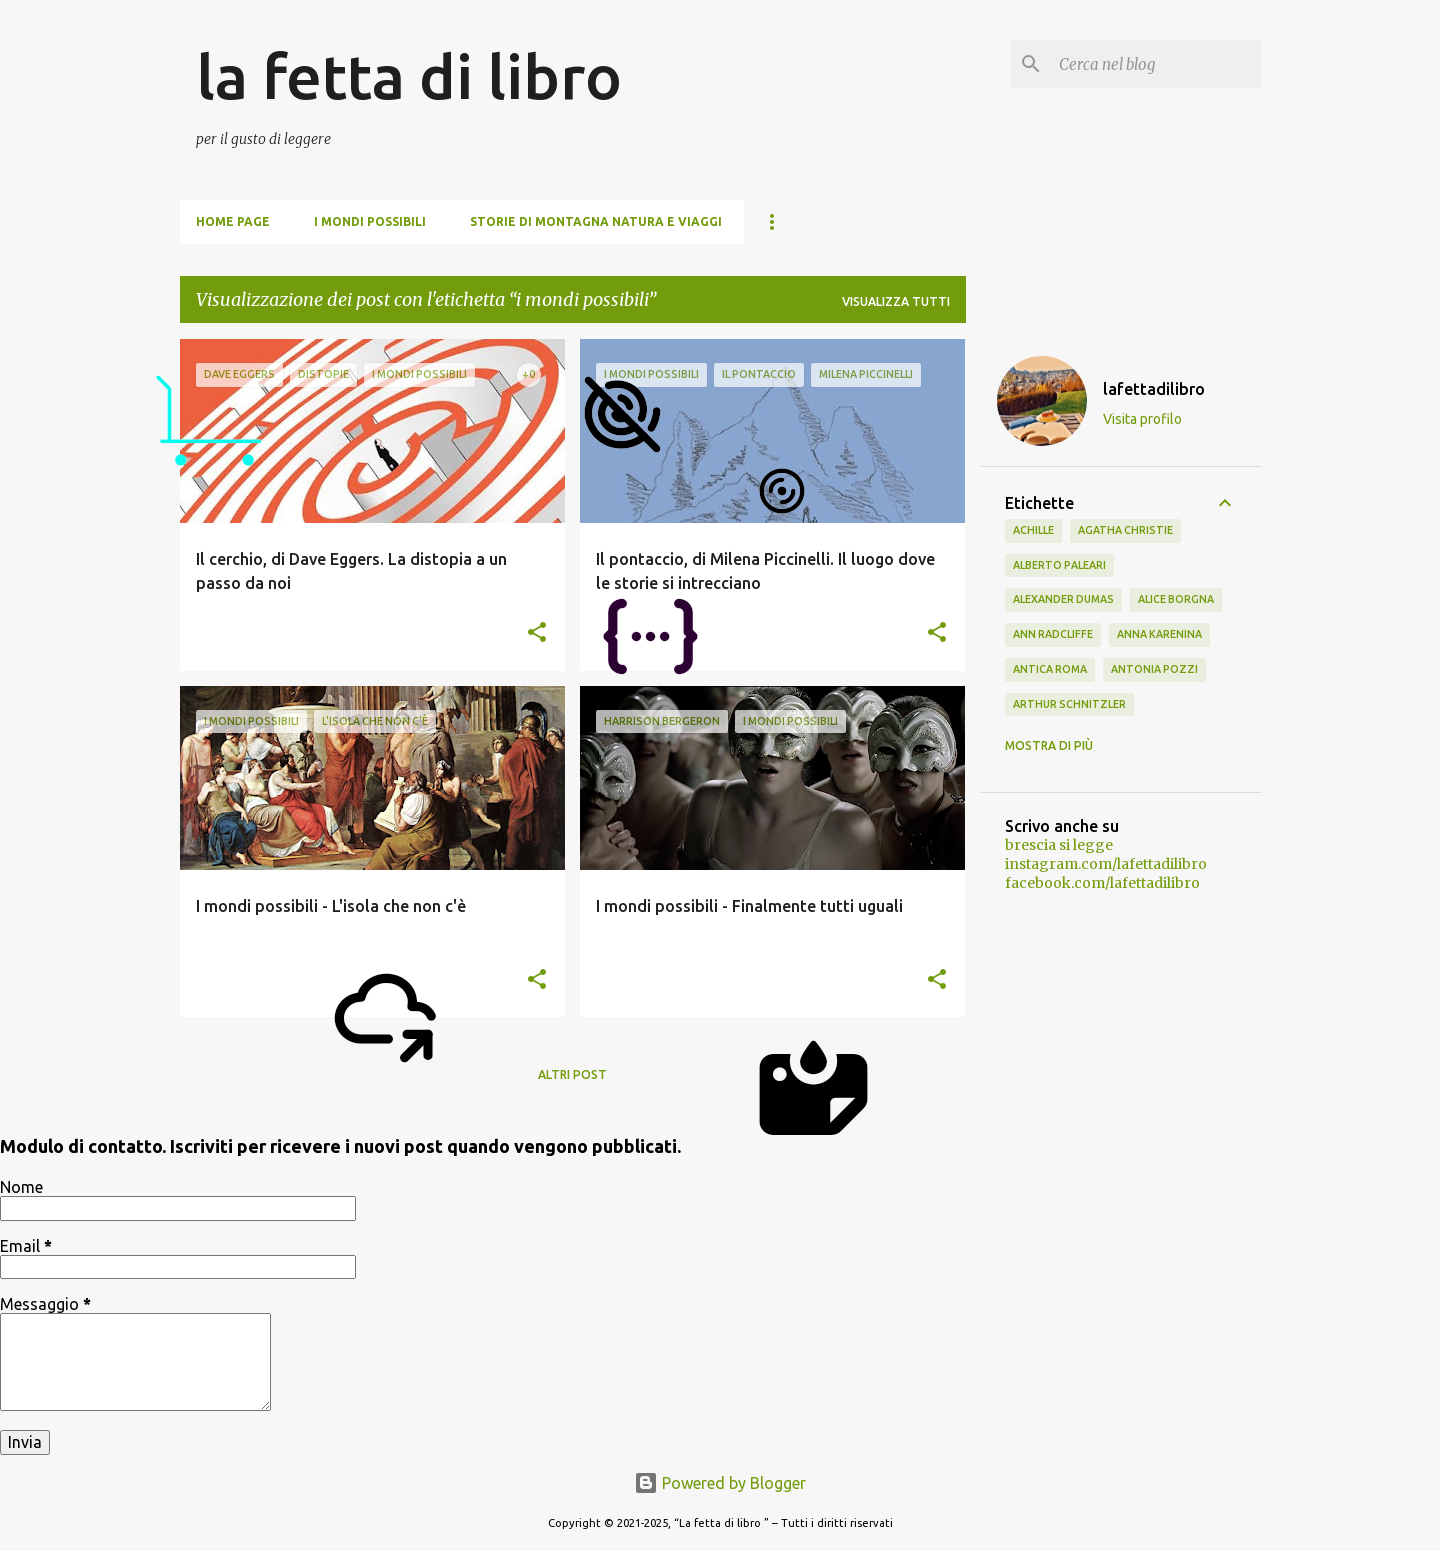 The image size is (1440, 1551). Describe the element at coordinates (207, 415) in the screenshot. I see `view shopping cart` at that location.